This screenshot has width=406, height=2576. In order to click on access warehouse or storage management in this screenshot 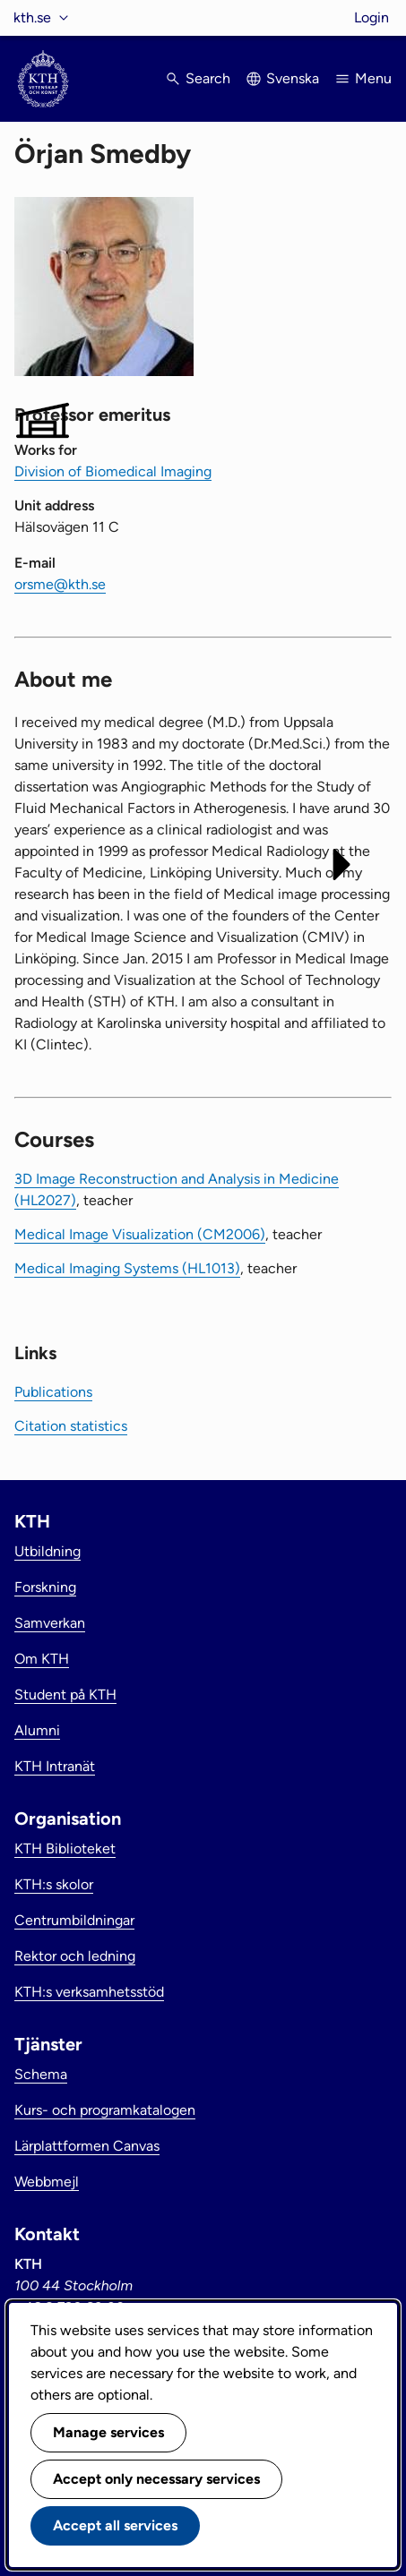, I will do `click(42, 422)`.